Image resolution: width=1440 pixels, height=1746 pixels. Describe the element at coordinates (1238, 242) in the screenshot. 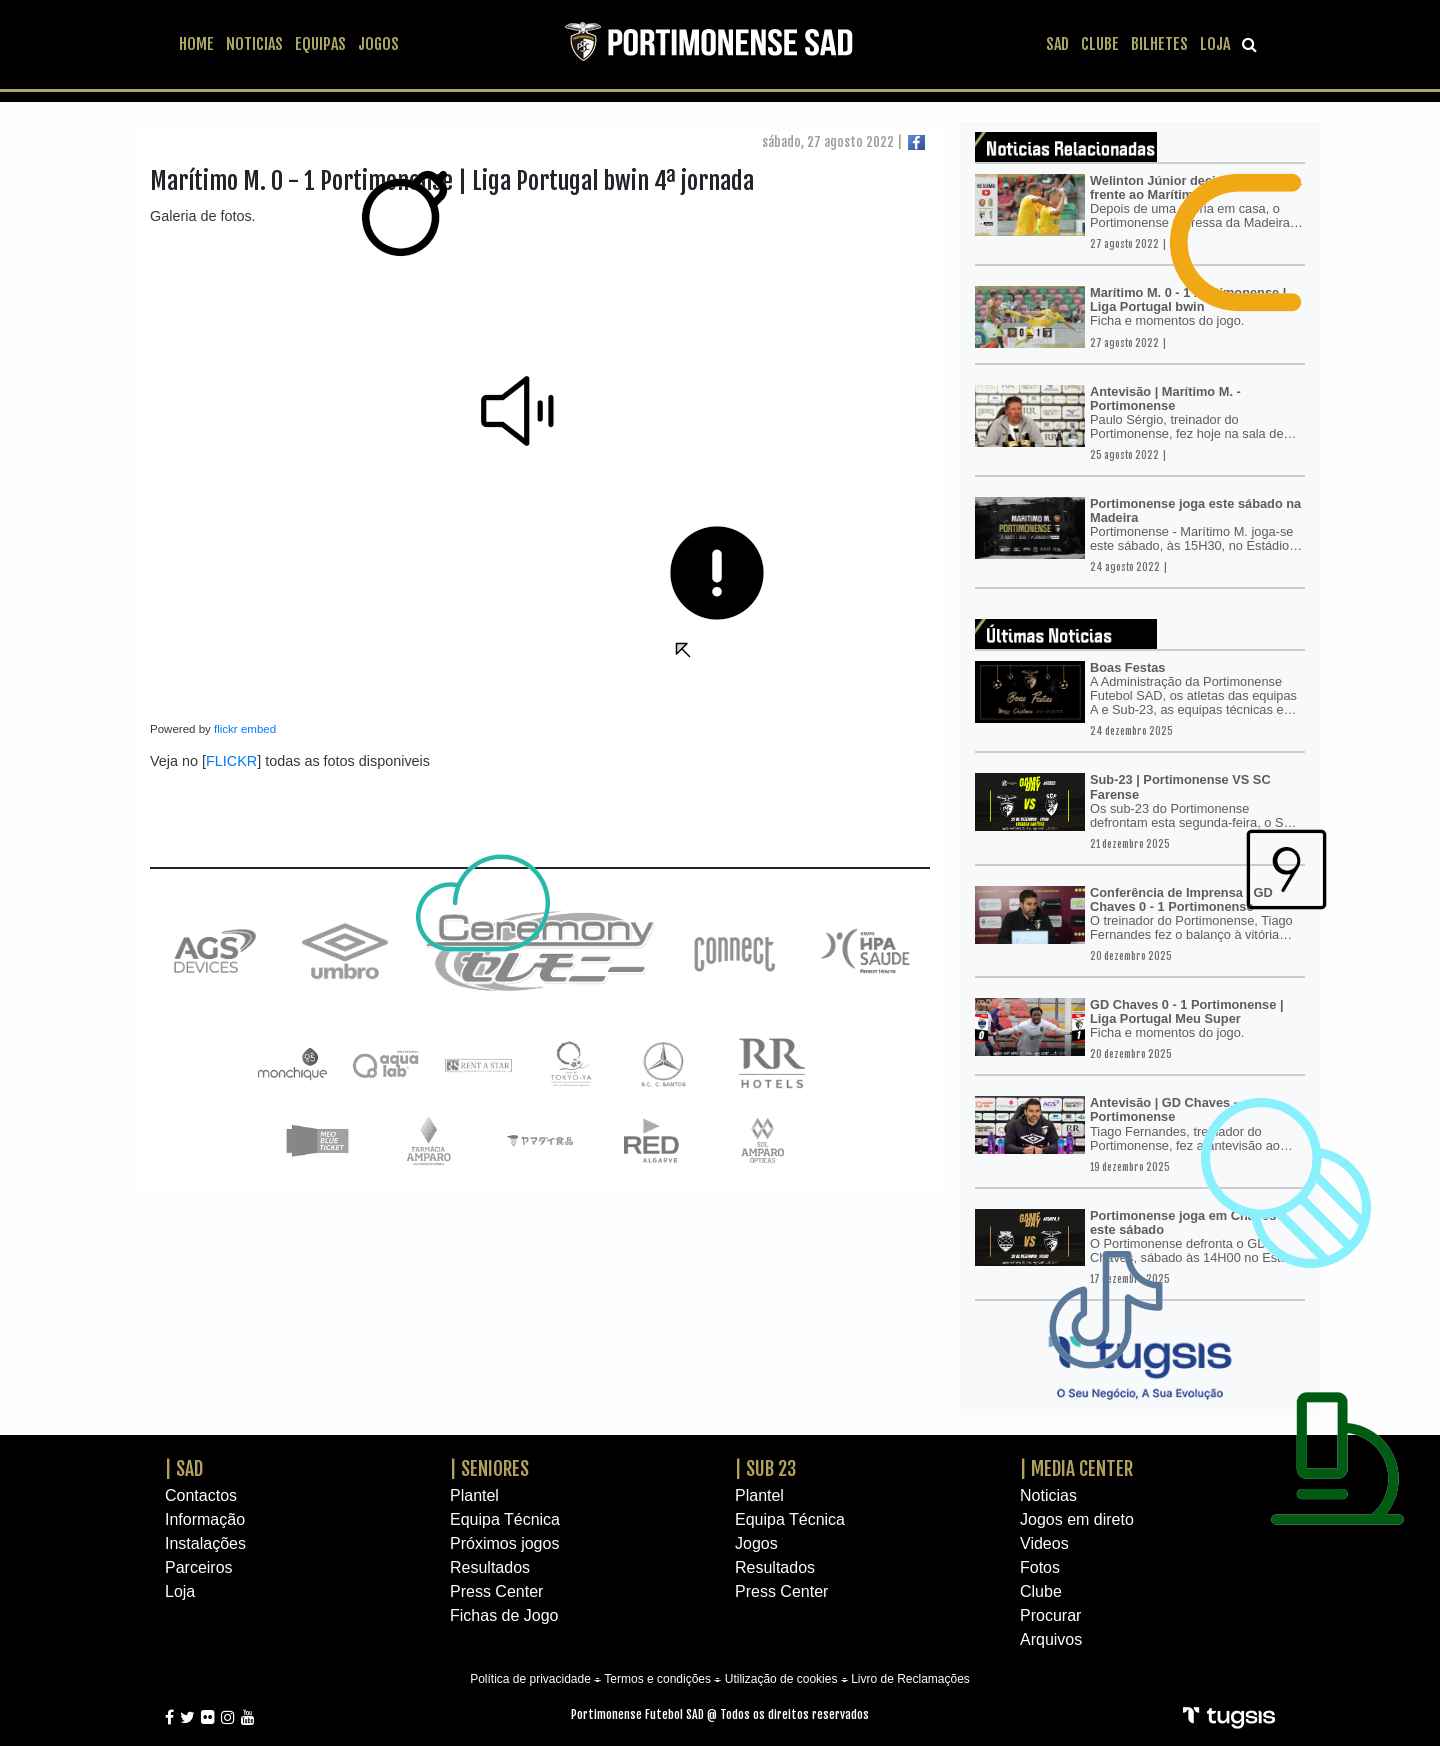

I see `indicates a proper subset relationship in mathematical notation` at that location.